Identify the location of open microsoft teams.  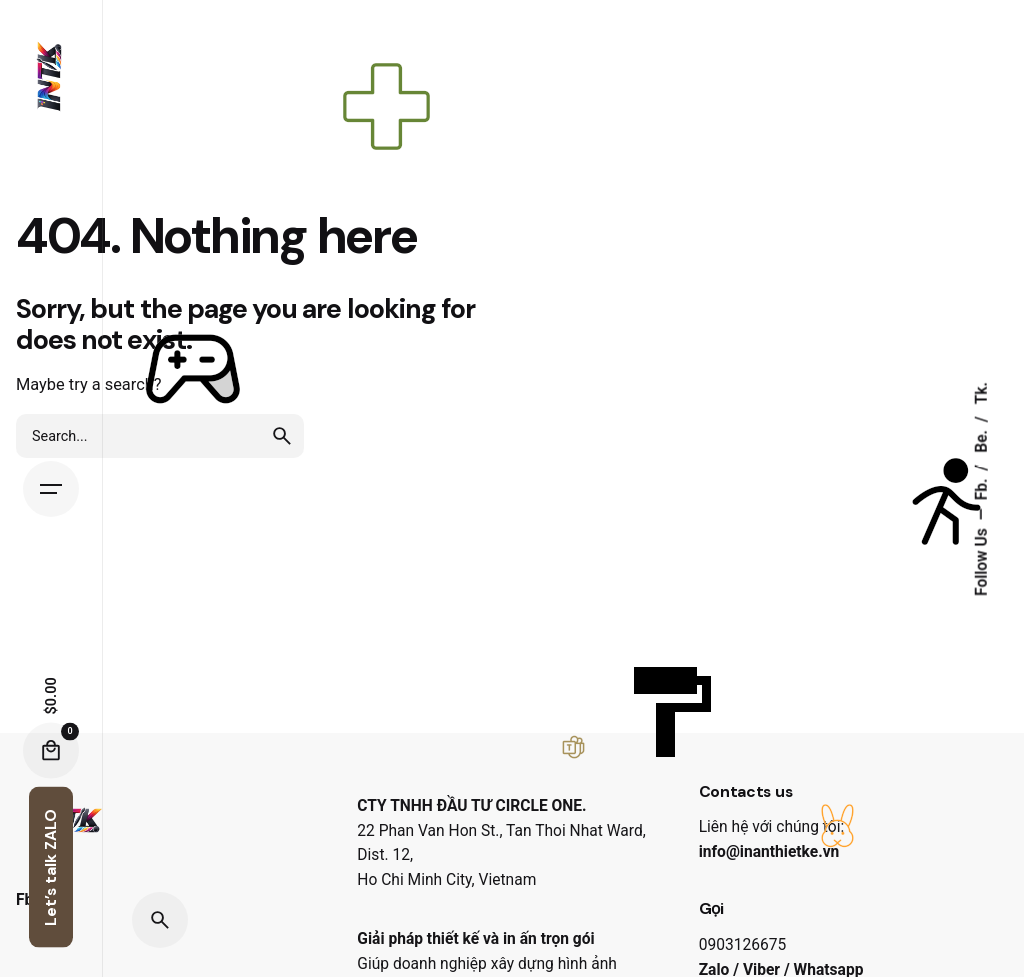
(573, 747).